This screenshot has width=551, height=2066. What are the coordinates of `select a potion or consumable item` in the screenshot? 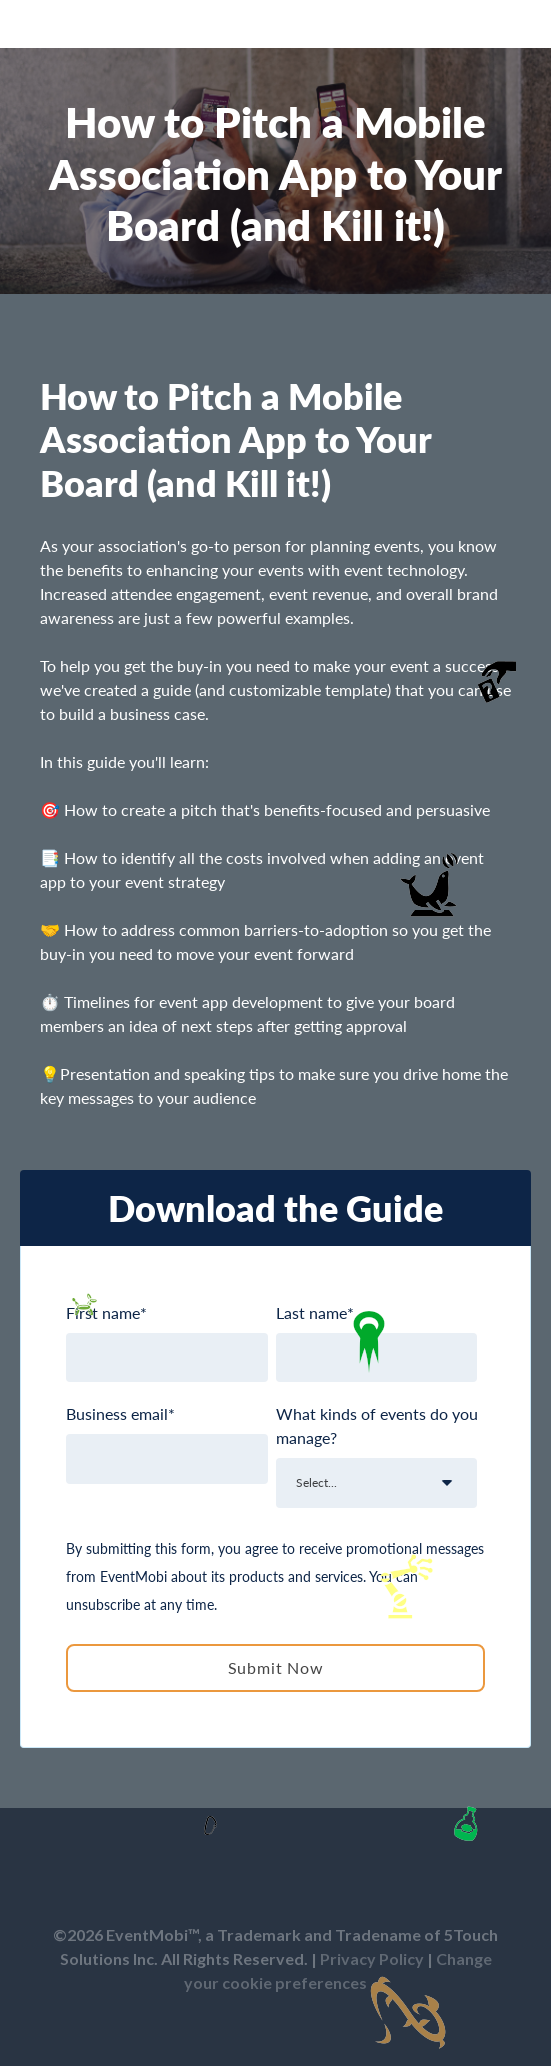 It's located at (467, 1823).